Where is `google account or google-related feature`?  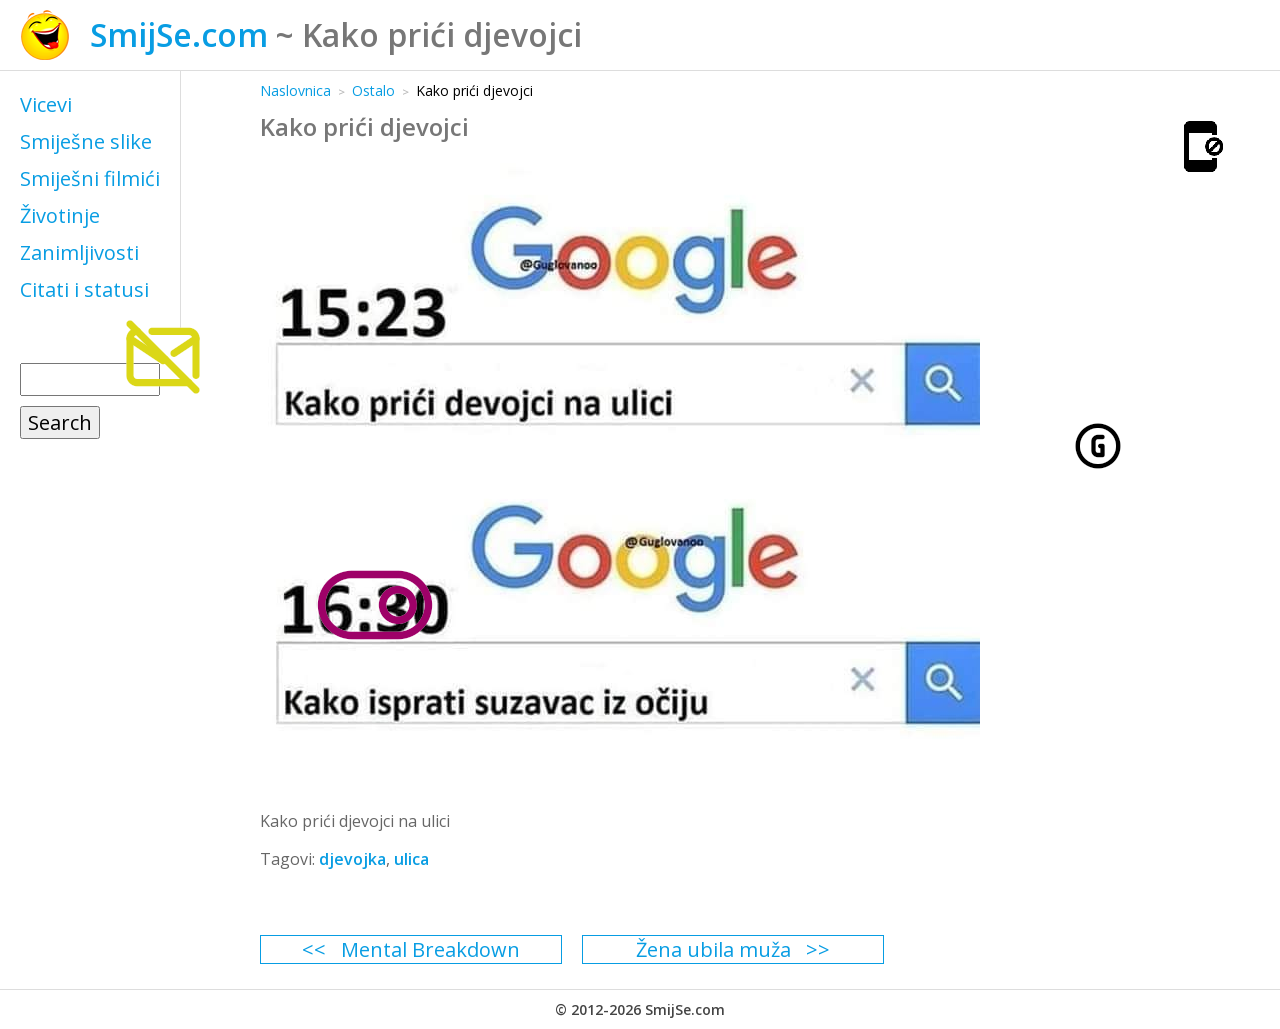 google account or google-related feature is located at coordinates (1098, 446).